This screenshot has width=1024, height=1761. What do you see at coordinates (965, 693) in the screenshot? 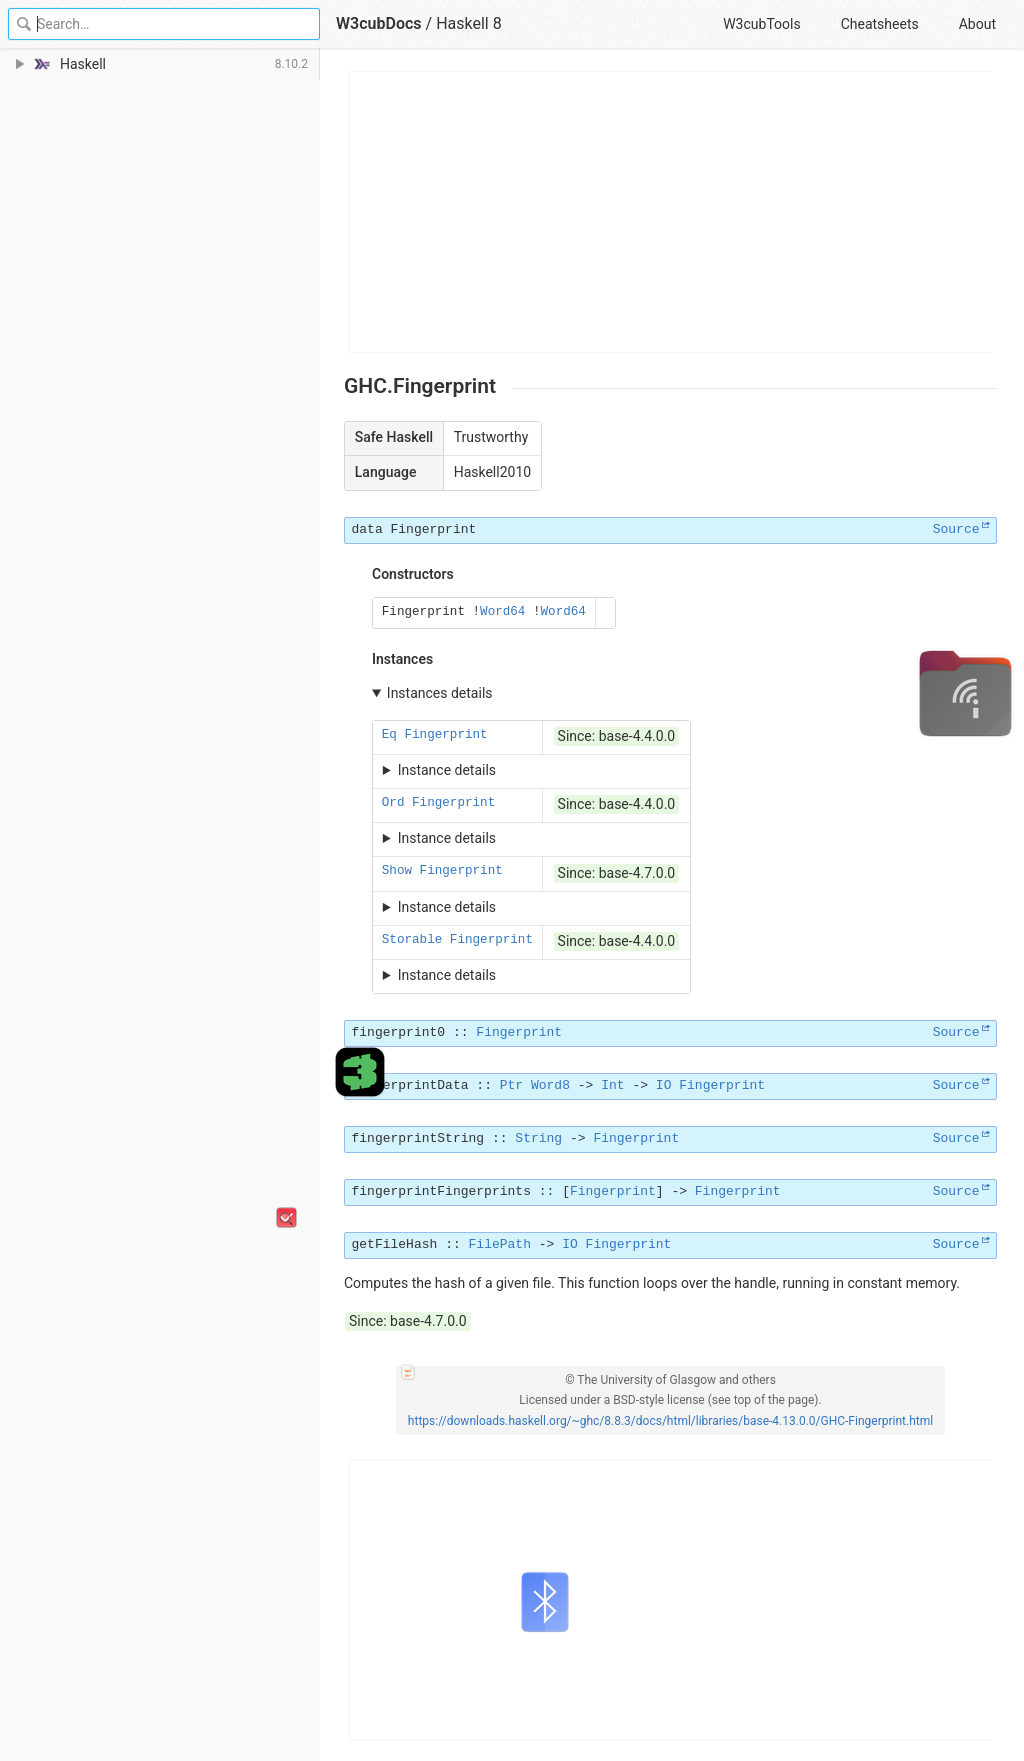
I see `open insync cloud sync folder` at bounding box center [965, 693].